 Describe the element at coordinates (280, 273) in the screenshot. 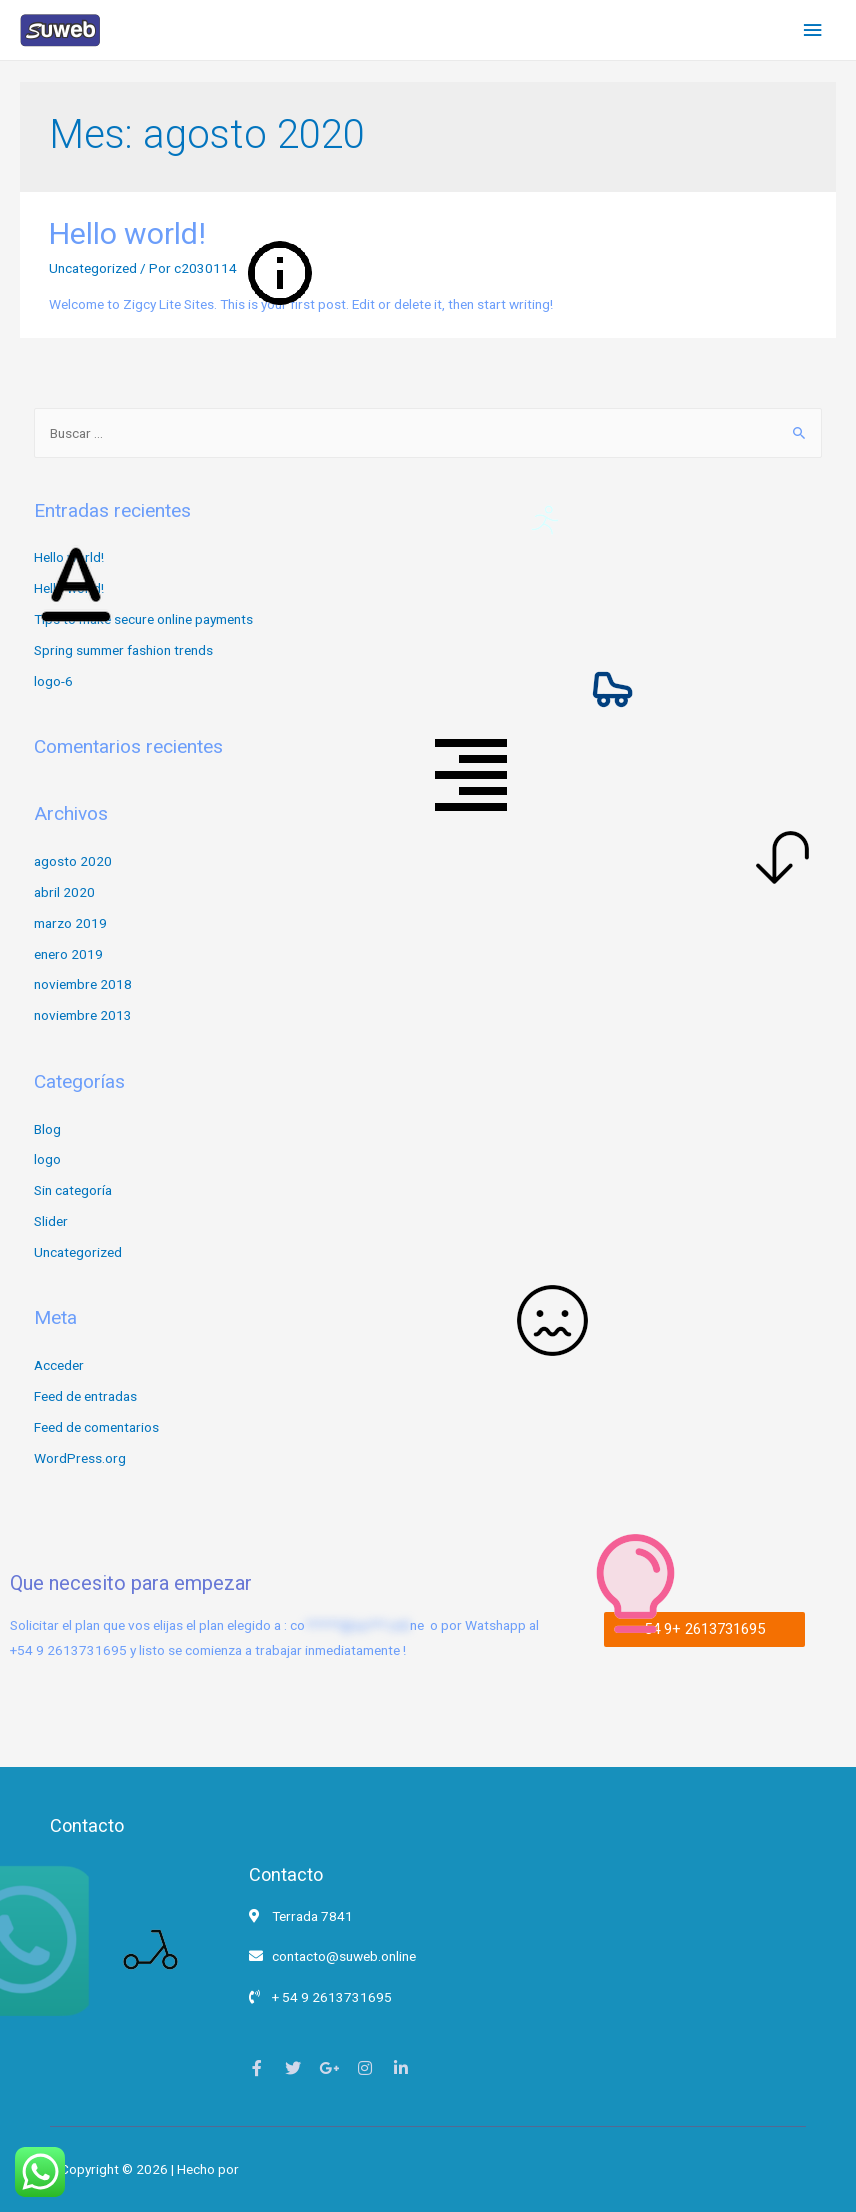

I see `view more information about this item` at that location.